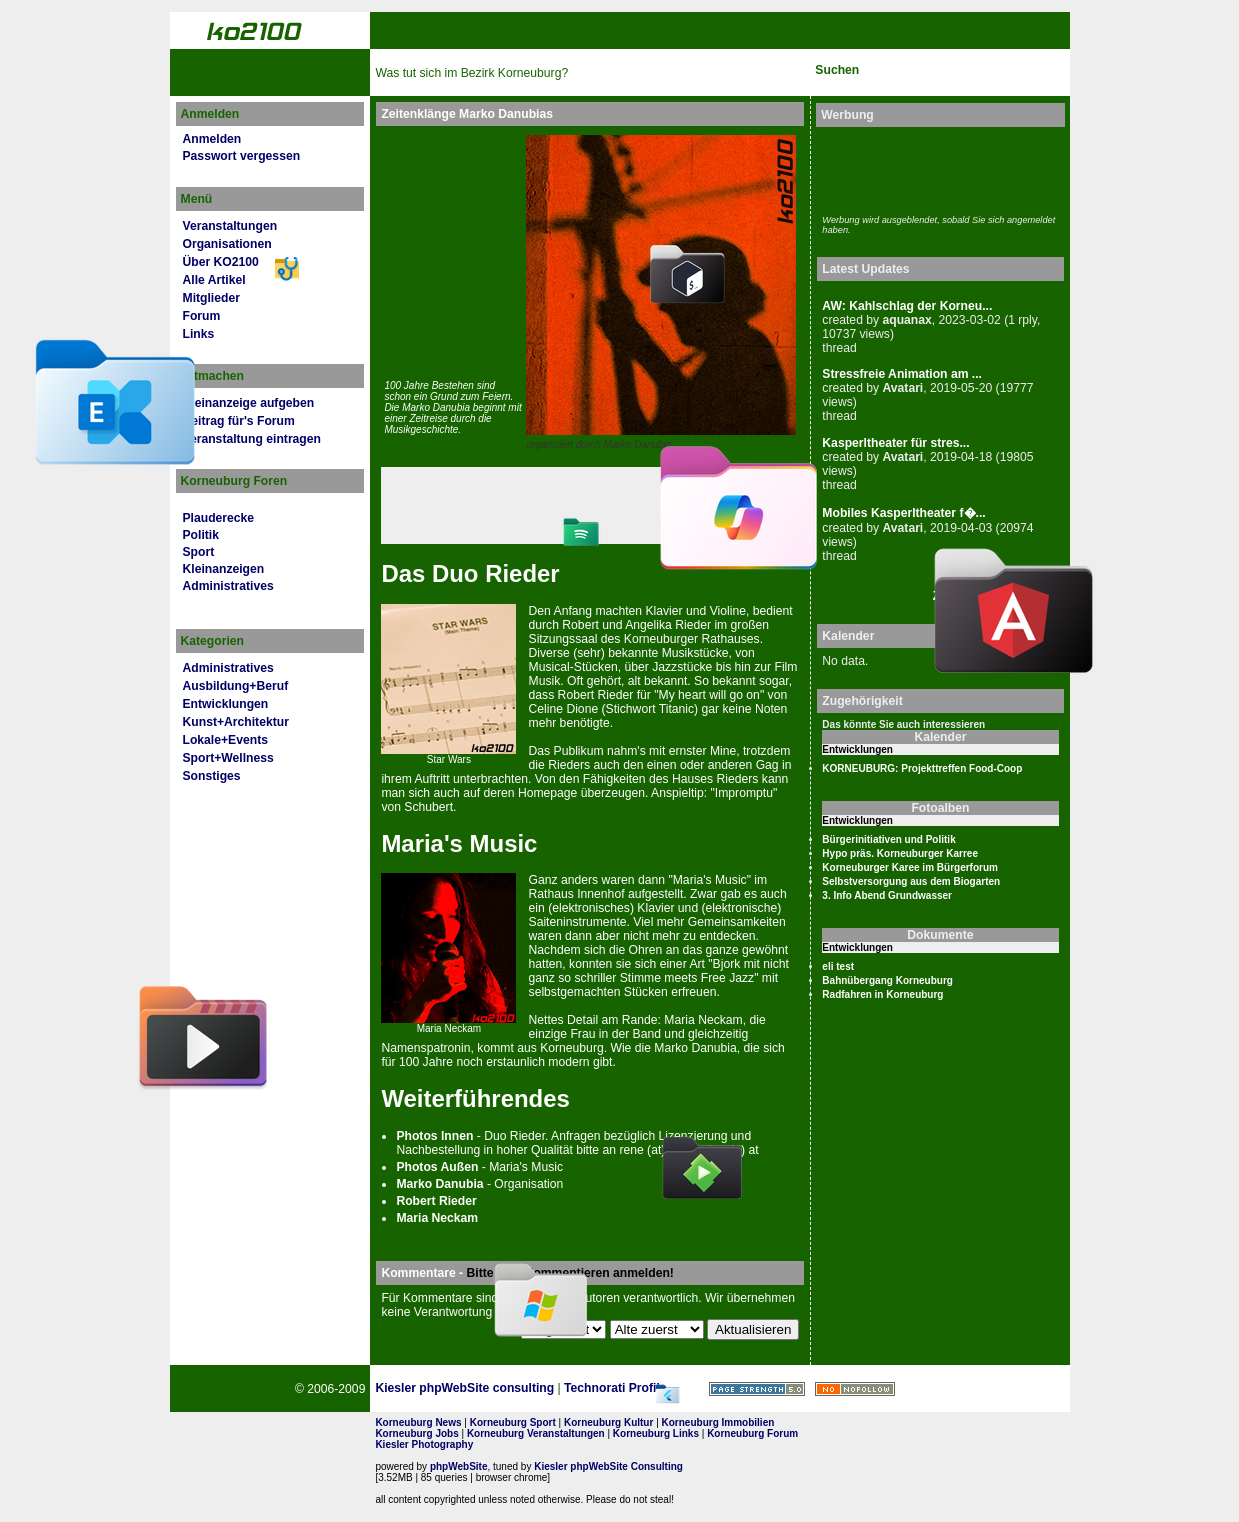 This screenshot has height=1522, width=1239. I want to click on open folder containing Spotify downloads, so click(581, 533).